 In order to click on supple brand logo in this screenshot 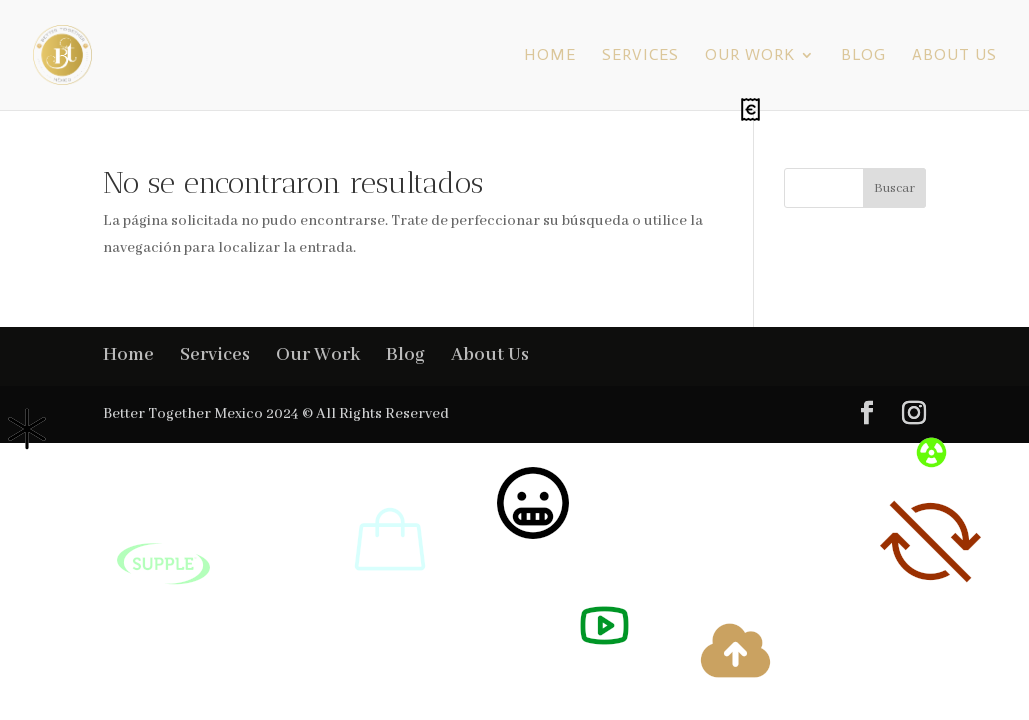, I will do `click(163, 566)`.